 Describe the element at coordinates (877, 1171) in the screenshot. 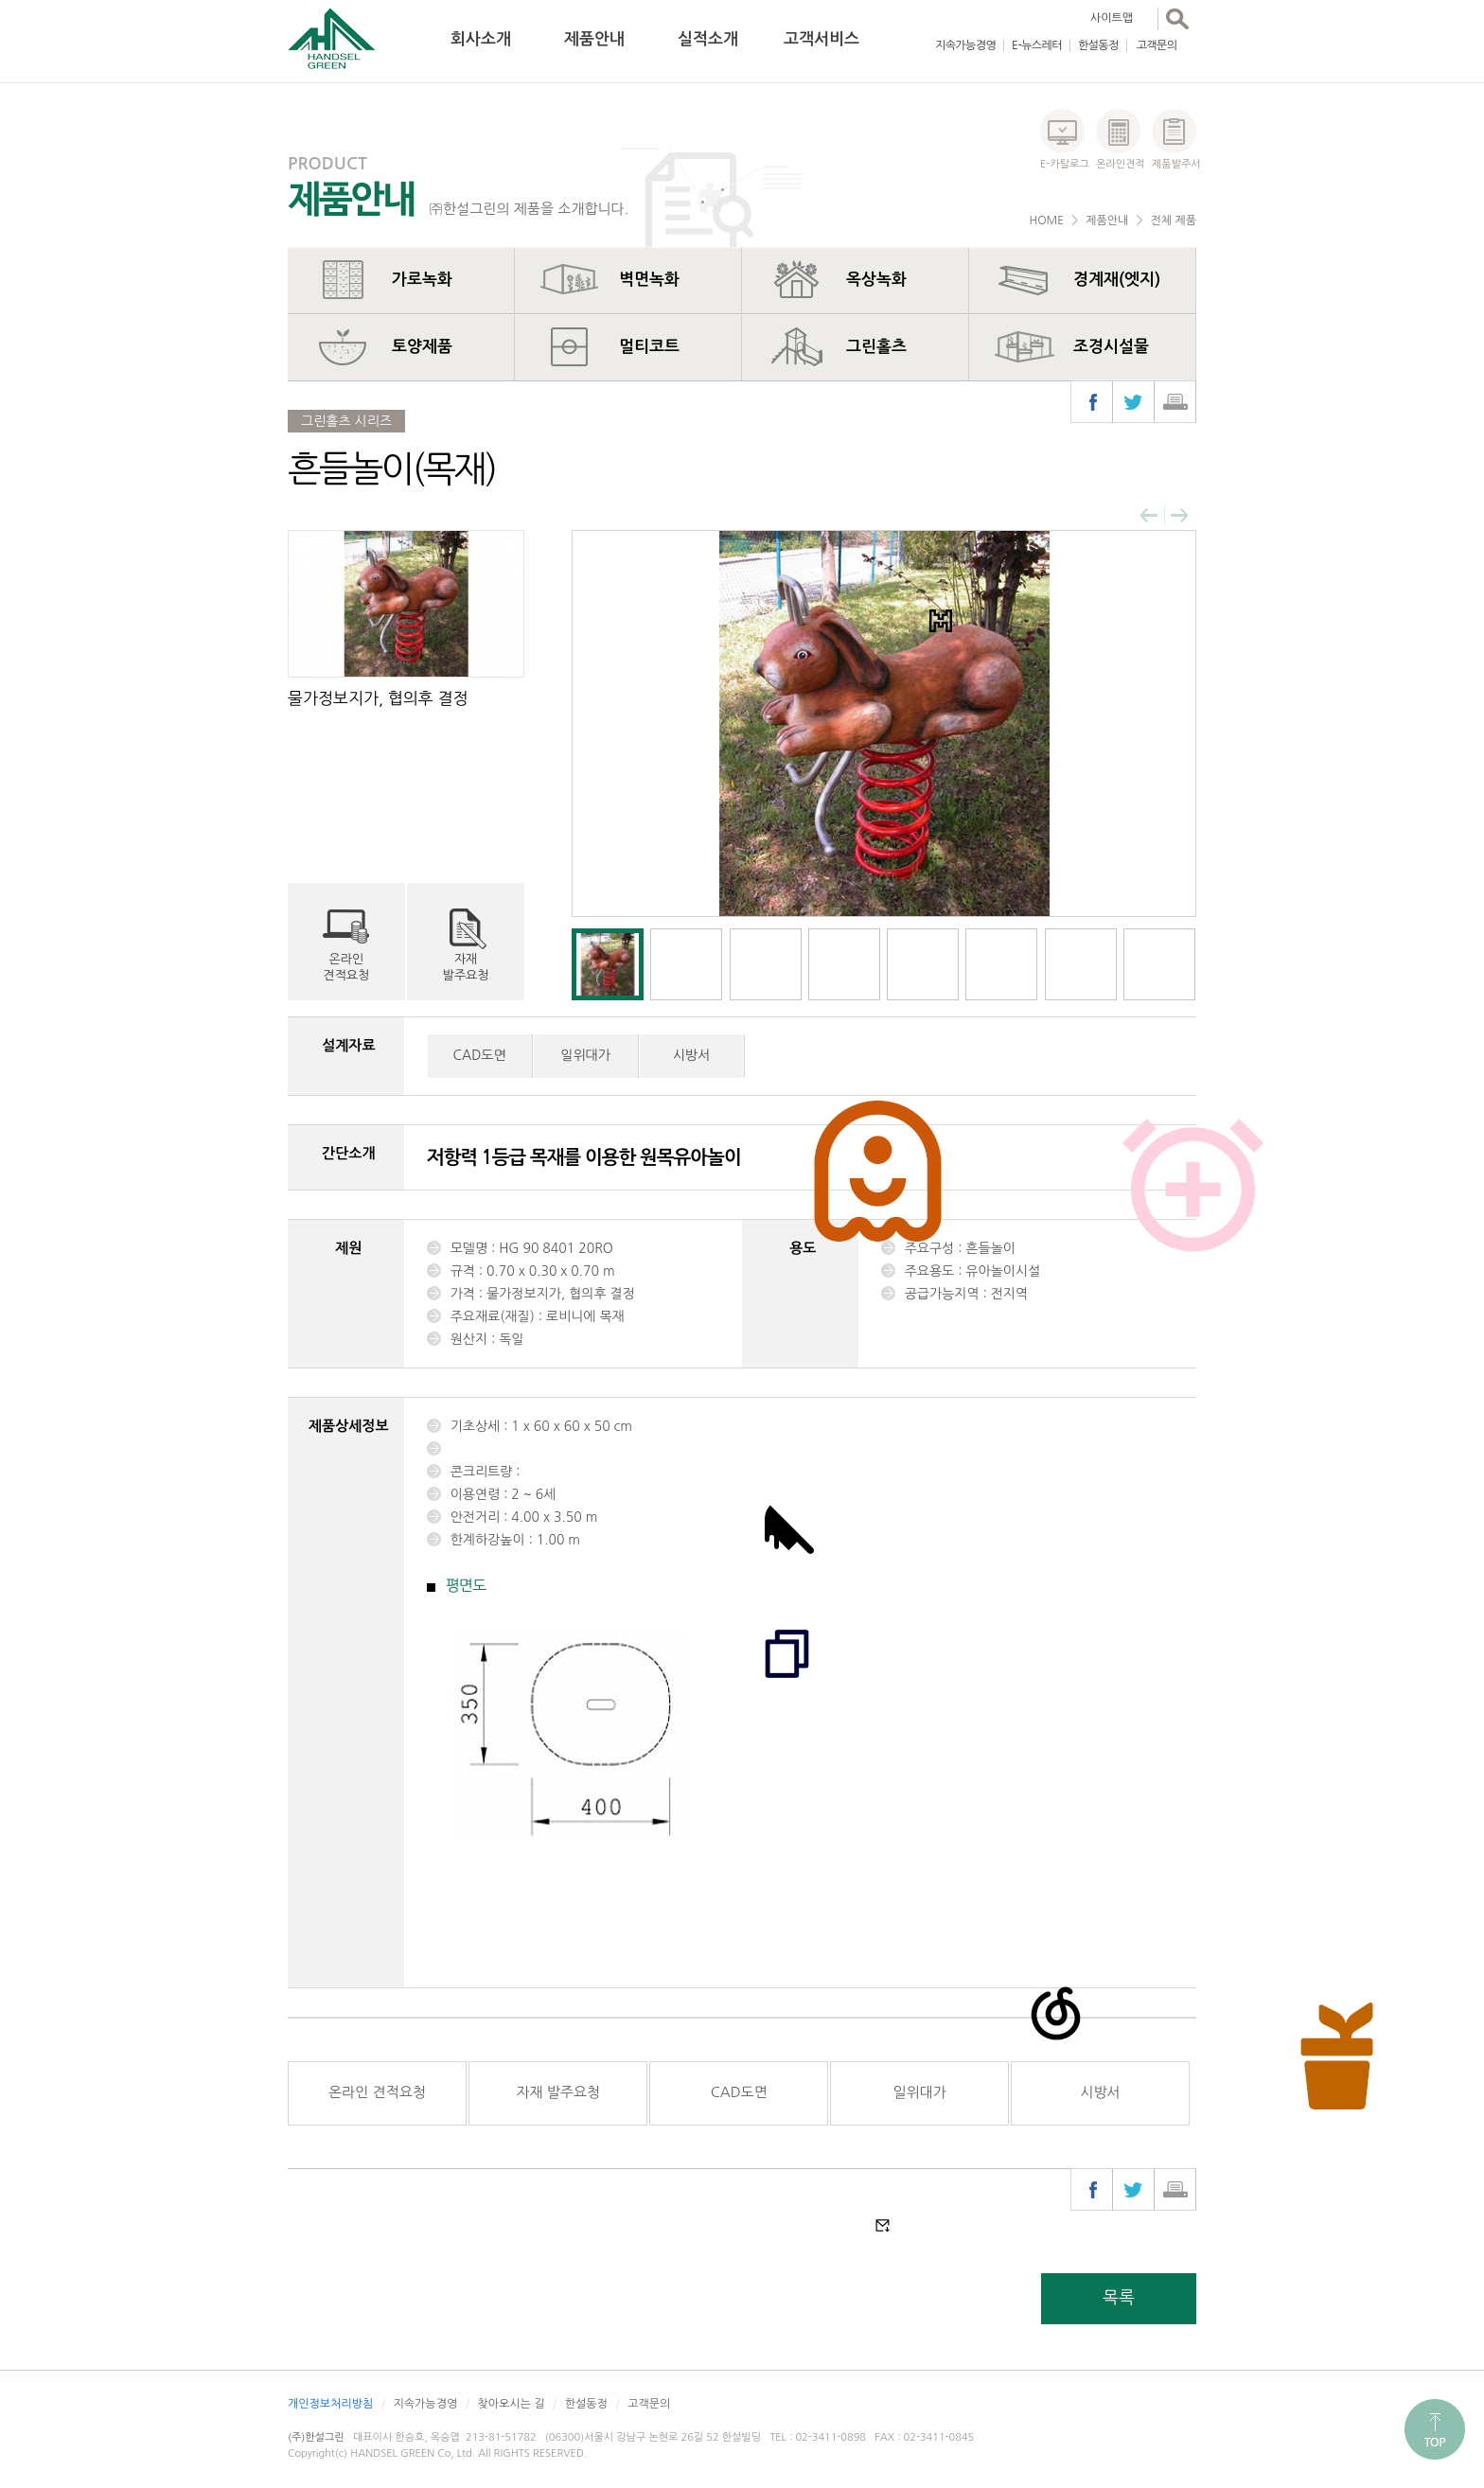

I see `fun ghost avatar or profile icon` at that location.